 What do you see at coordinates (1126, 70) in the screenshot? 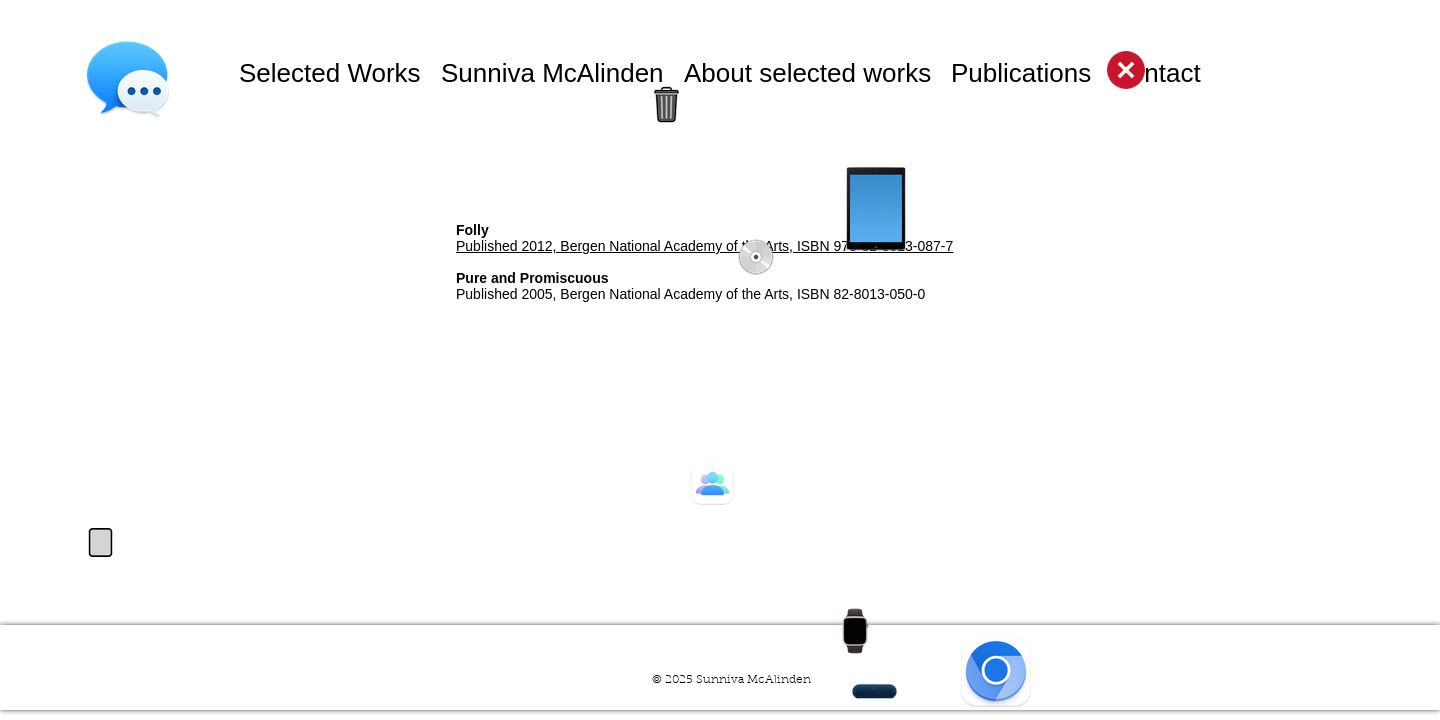
I see `stop or cancel a running process` at bounding box center [1126, 70].